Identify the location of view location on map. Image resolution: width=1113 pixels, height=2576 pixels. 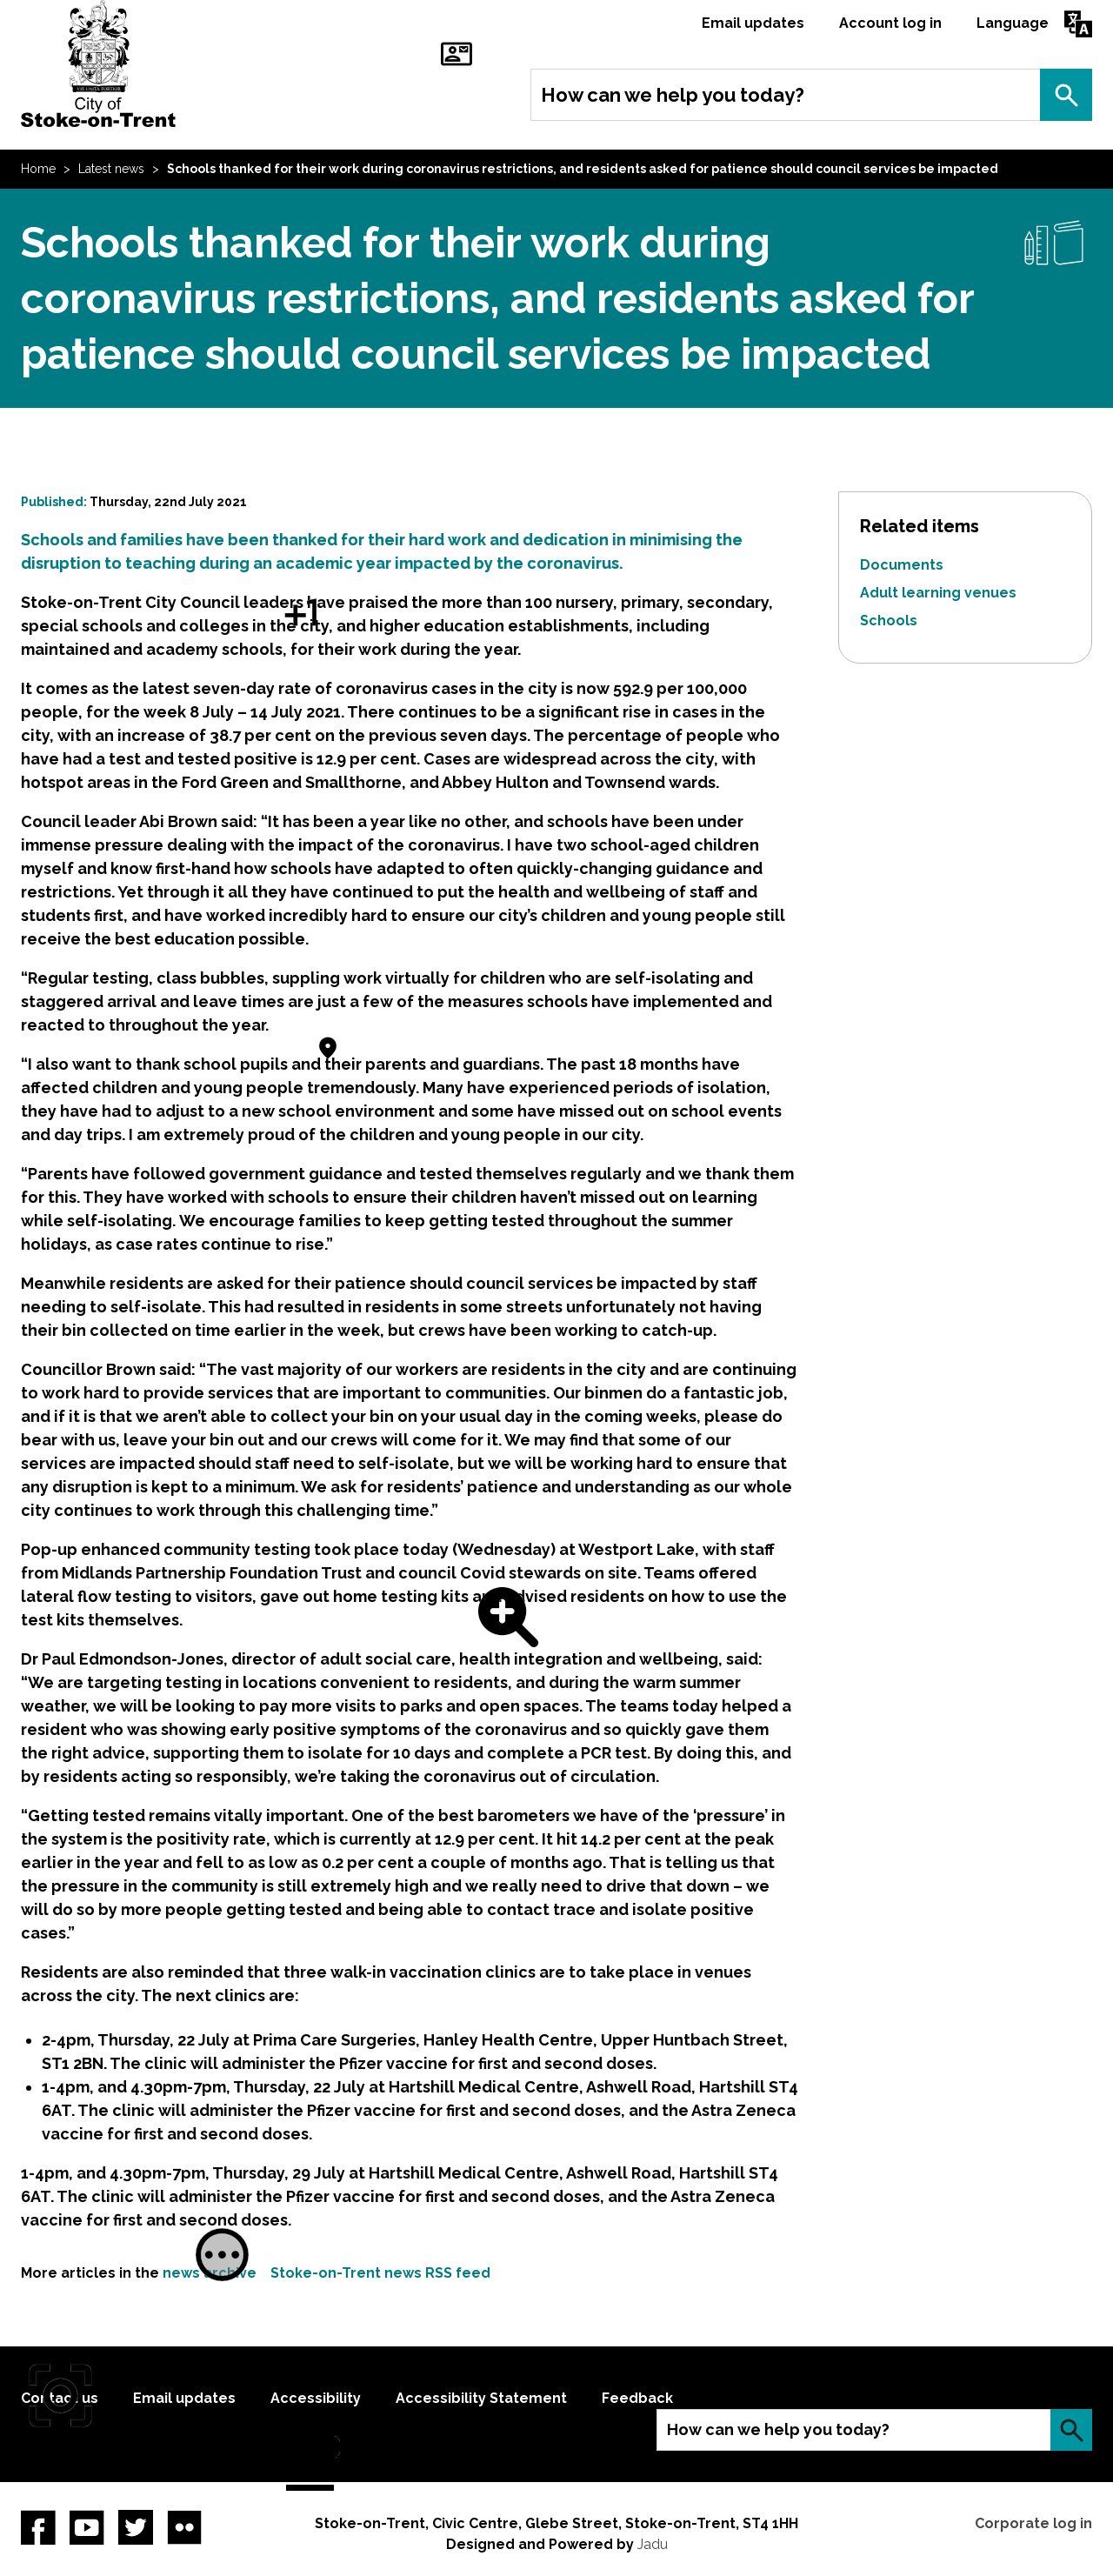
(328, 1048).